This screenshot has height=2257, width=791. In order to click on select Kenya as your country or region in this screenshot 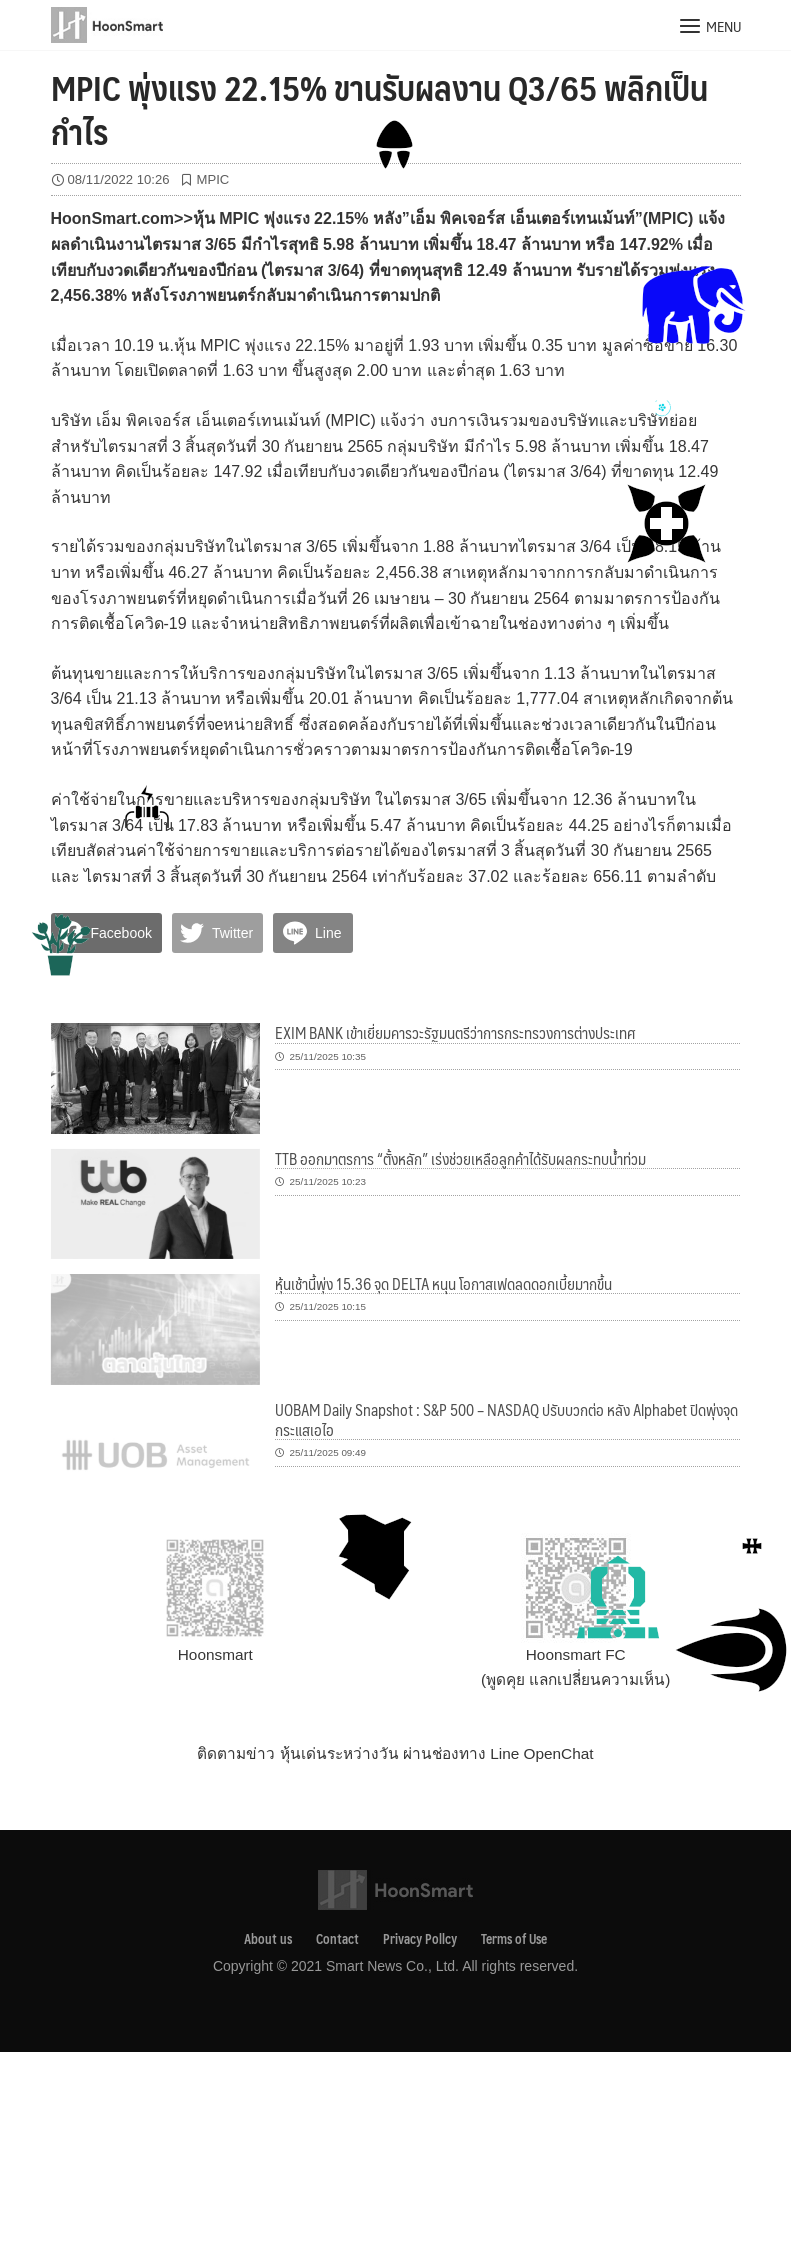, I will do `click(375, 1557)`.